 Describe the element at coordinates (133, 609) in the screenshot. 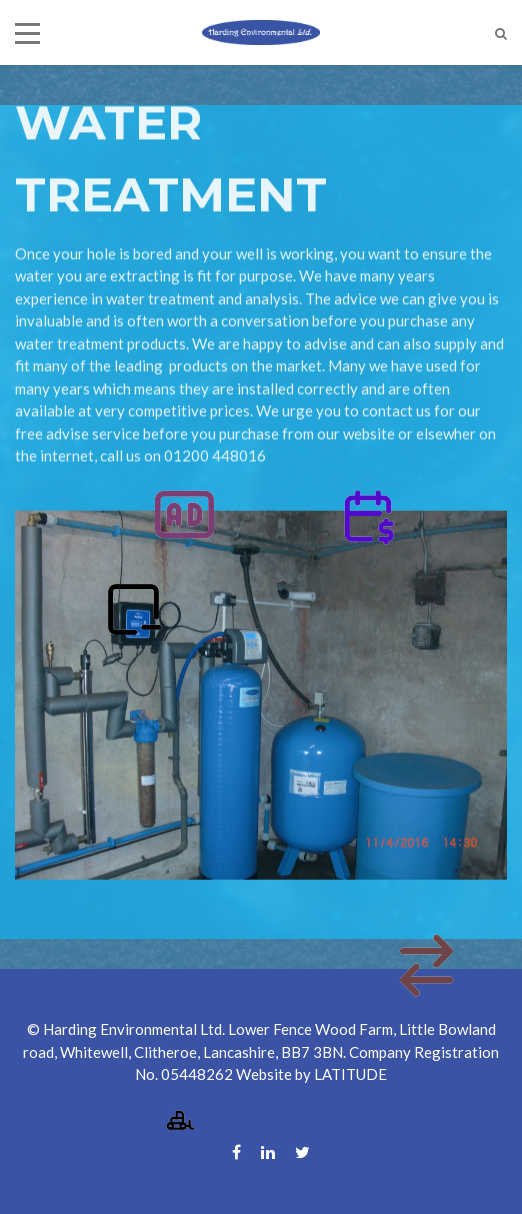

I see `remove an item from a list` at that location.